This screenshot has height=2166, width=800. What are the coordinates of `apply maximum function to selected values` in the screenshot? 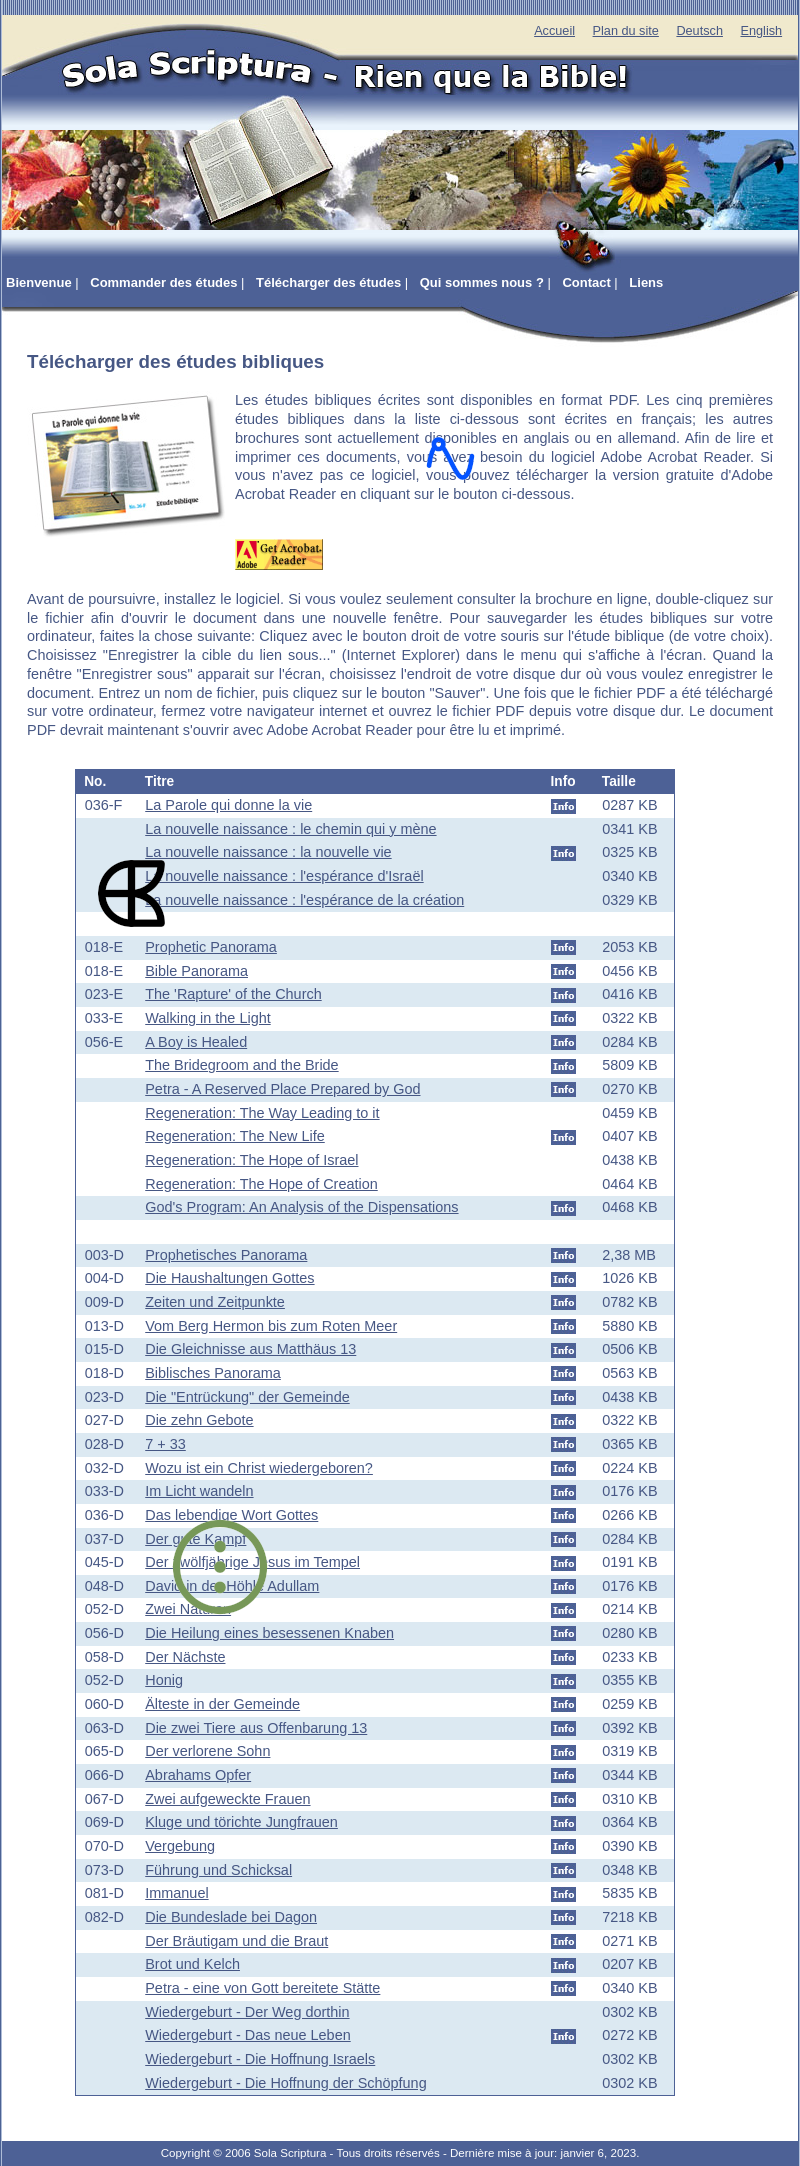 It's located at (450, 458).